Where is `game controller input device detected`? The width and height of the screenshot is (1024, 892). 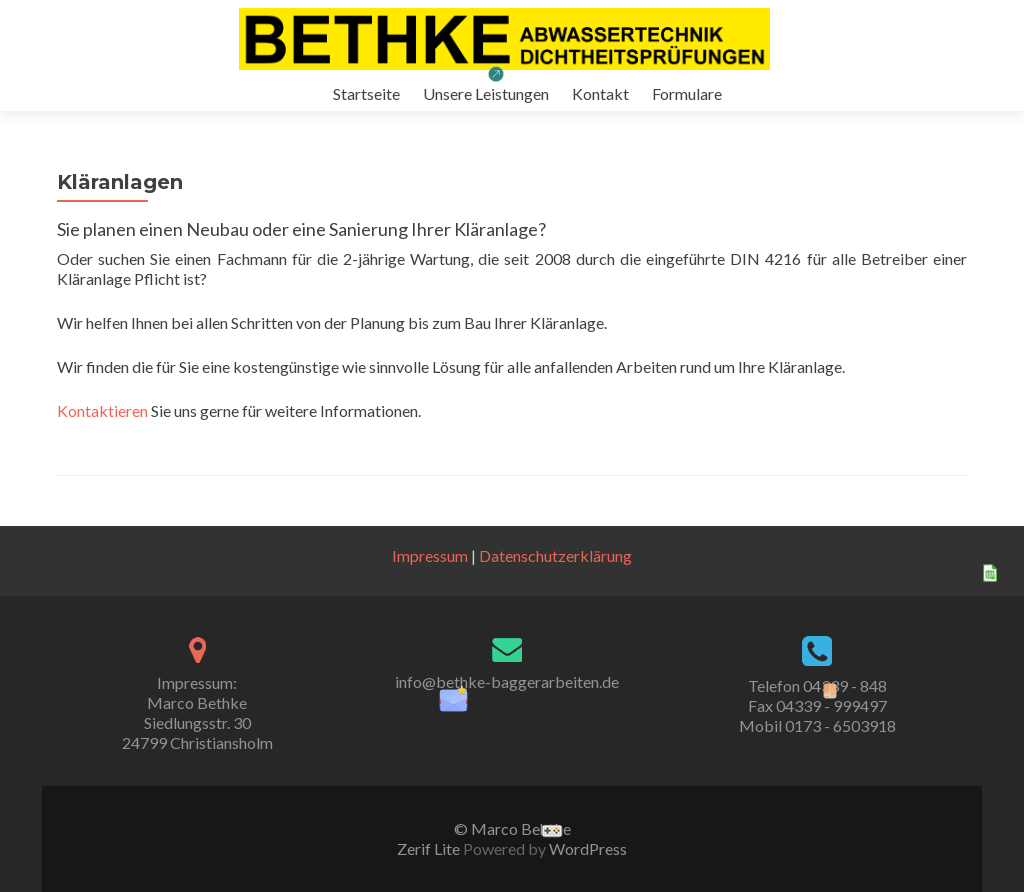
game controller input device detected is located at coordinates (552, 831).